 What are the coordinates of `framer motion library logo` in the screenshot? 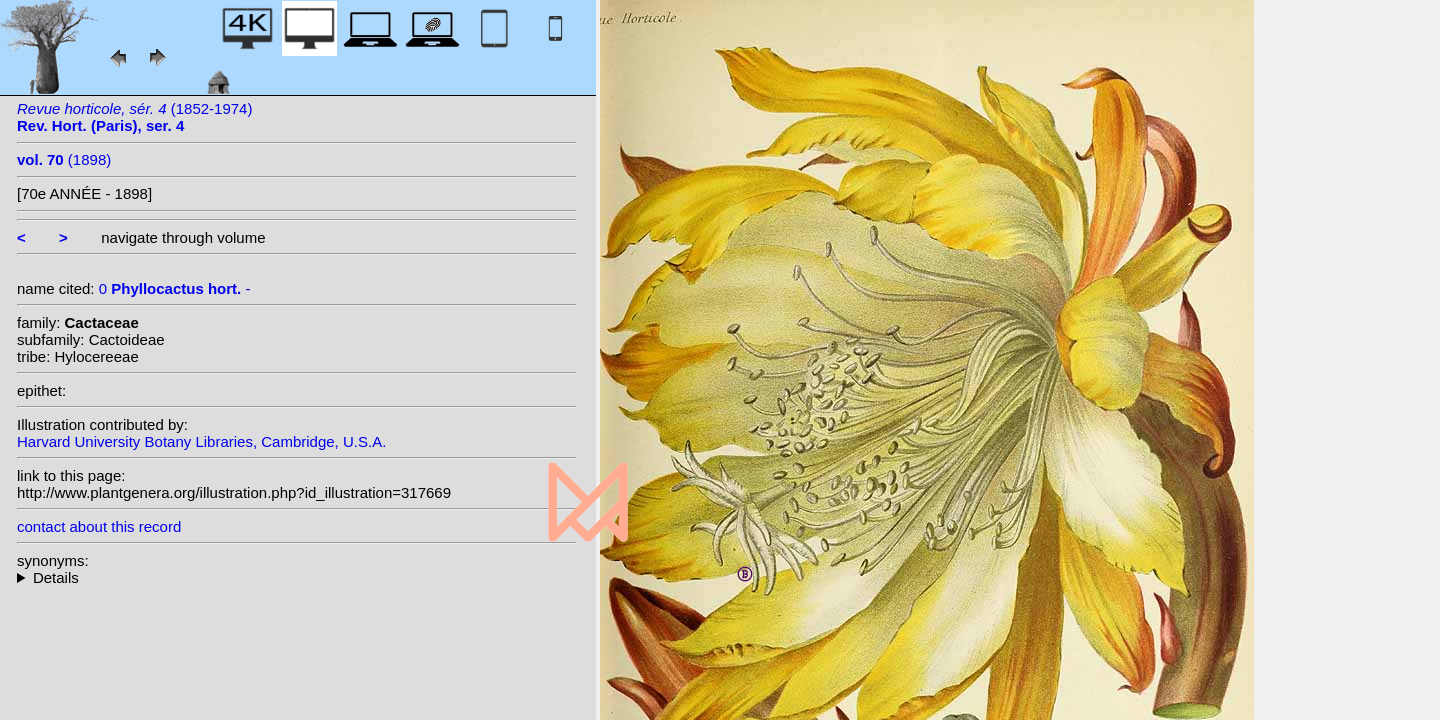 It's located at (588, 502).